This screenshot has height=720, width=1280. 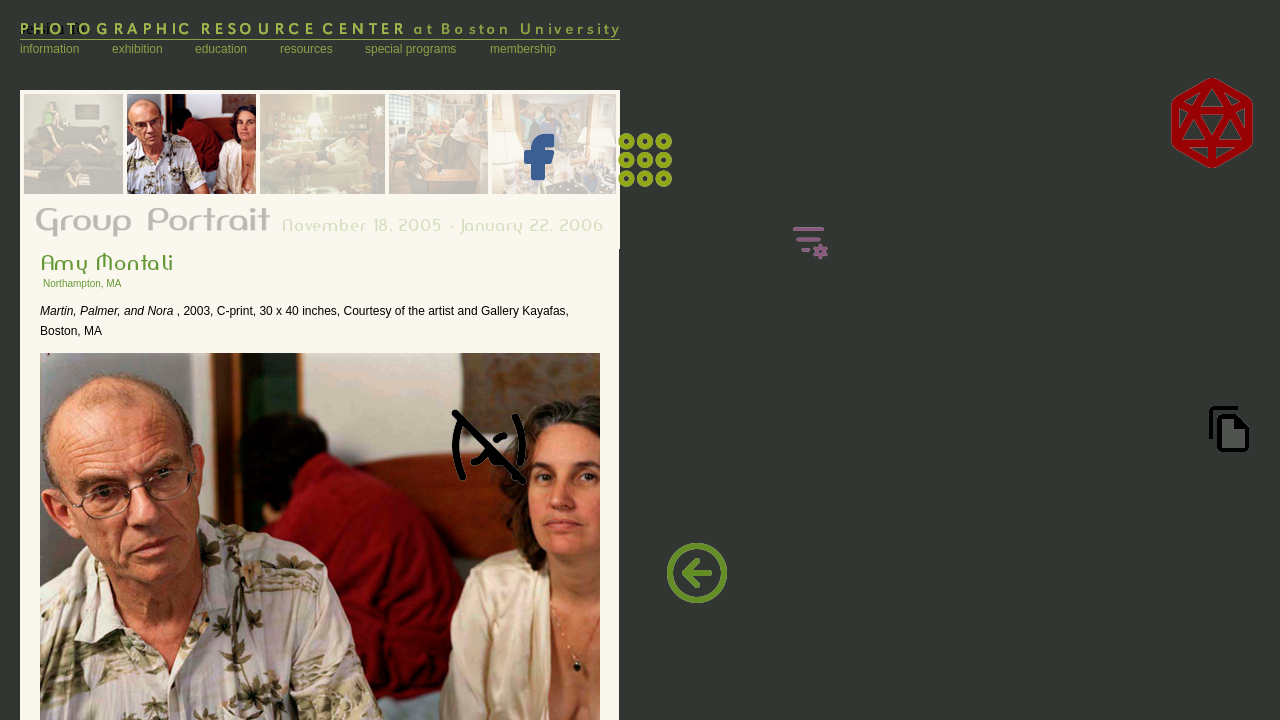 What do you see at coordinates (538, 157) in the screenshot?
I see `connect with Facebook` at bounding box center [538, 157].